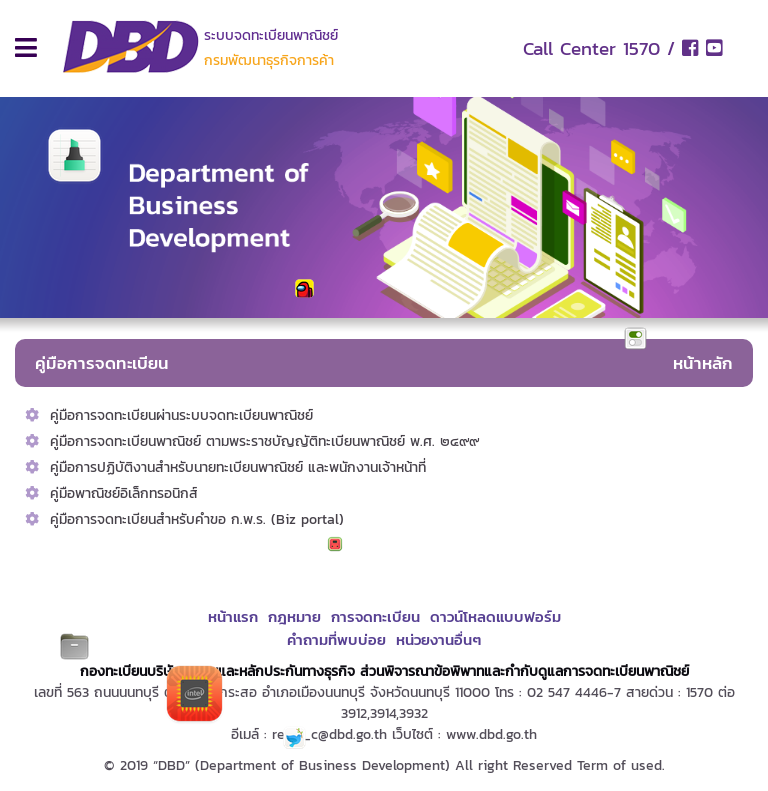 The height and width of the screenshot is (791, 768). Describe the element at coordinates (304, 288) in the screenshot. I see `launch Among Us game` at that location.